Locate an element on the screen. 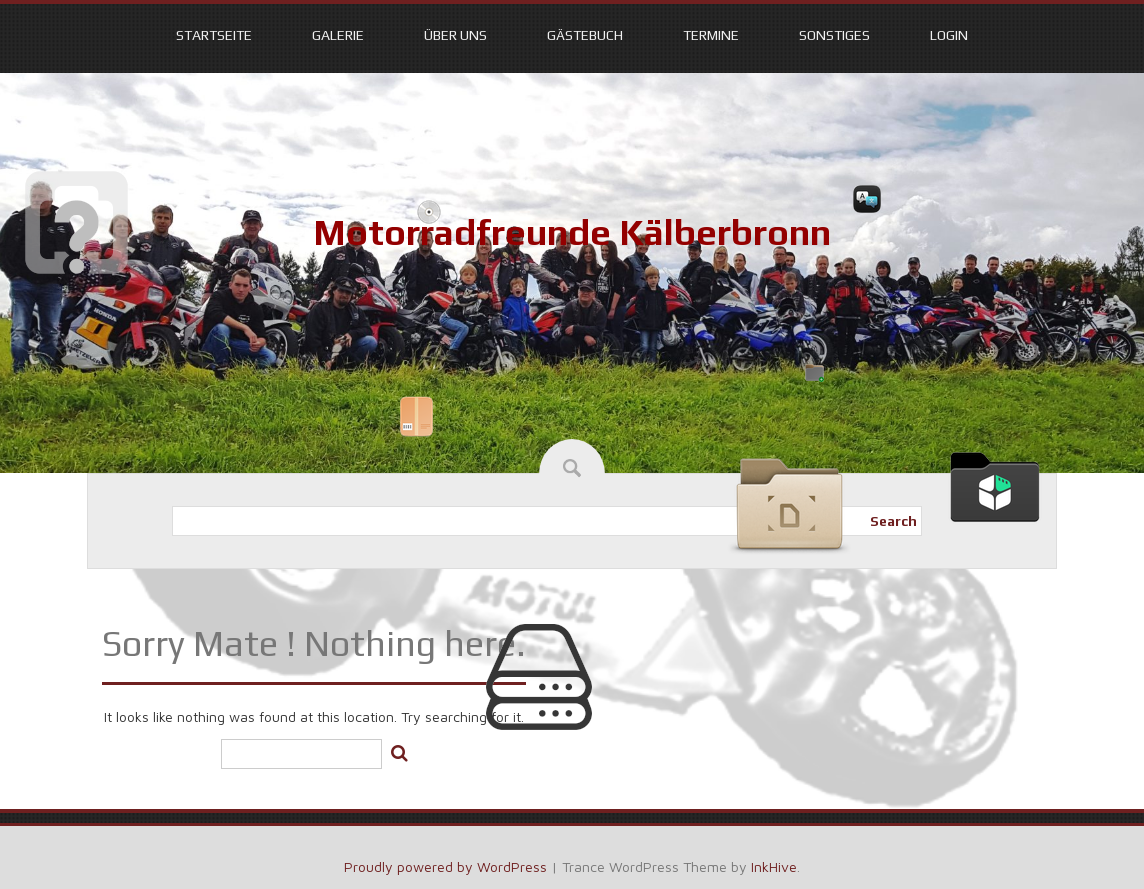 This screenshot has width=1144, height=889. access connected storage drives is located at coordinates (539, 677).